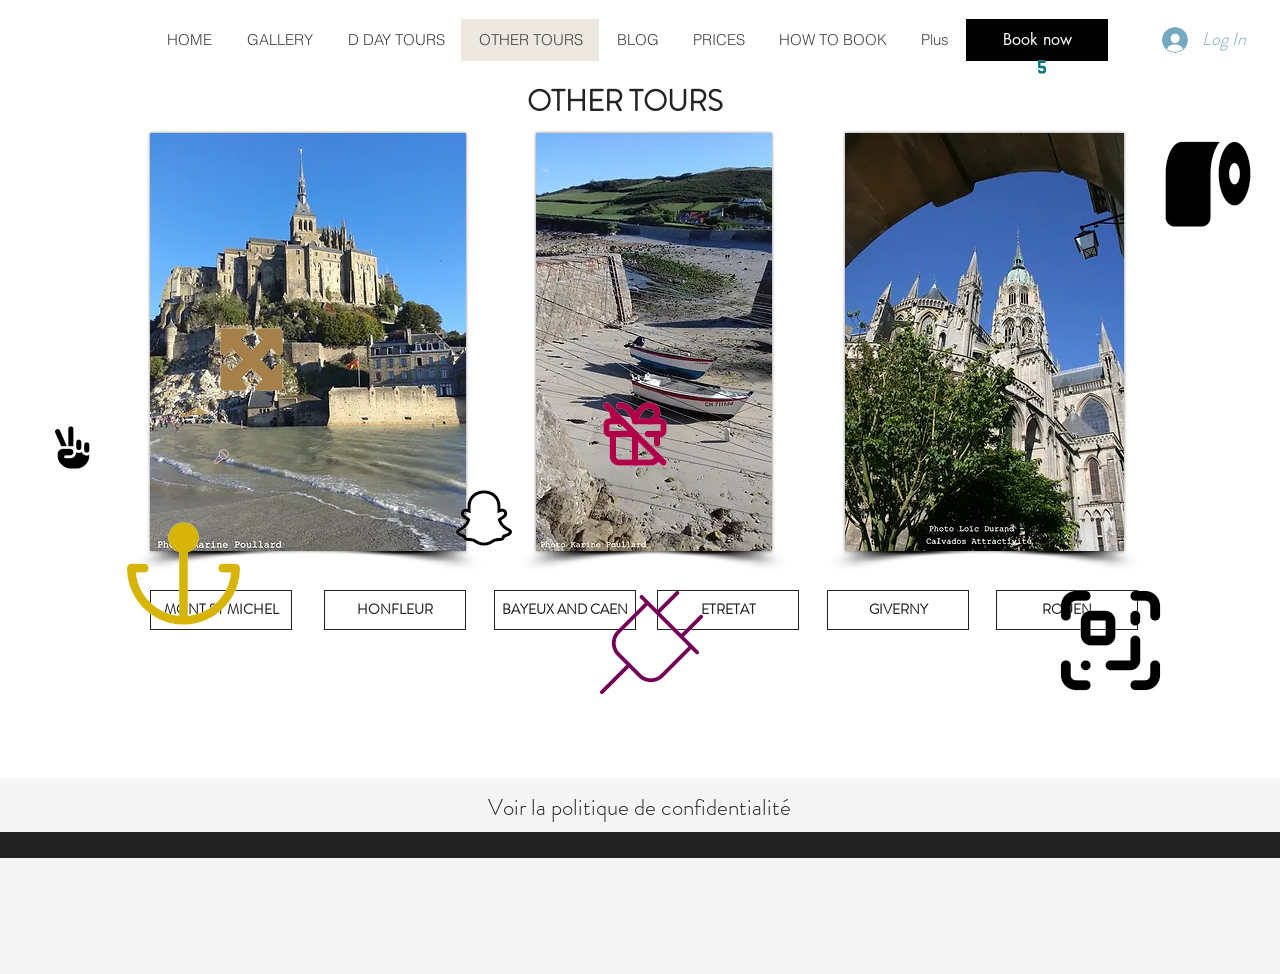 The width and height of the screenshot is (1280, 974). I want to click on connect to a power source, so click(649, 644).